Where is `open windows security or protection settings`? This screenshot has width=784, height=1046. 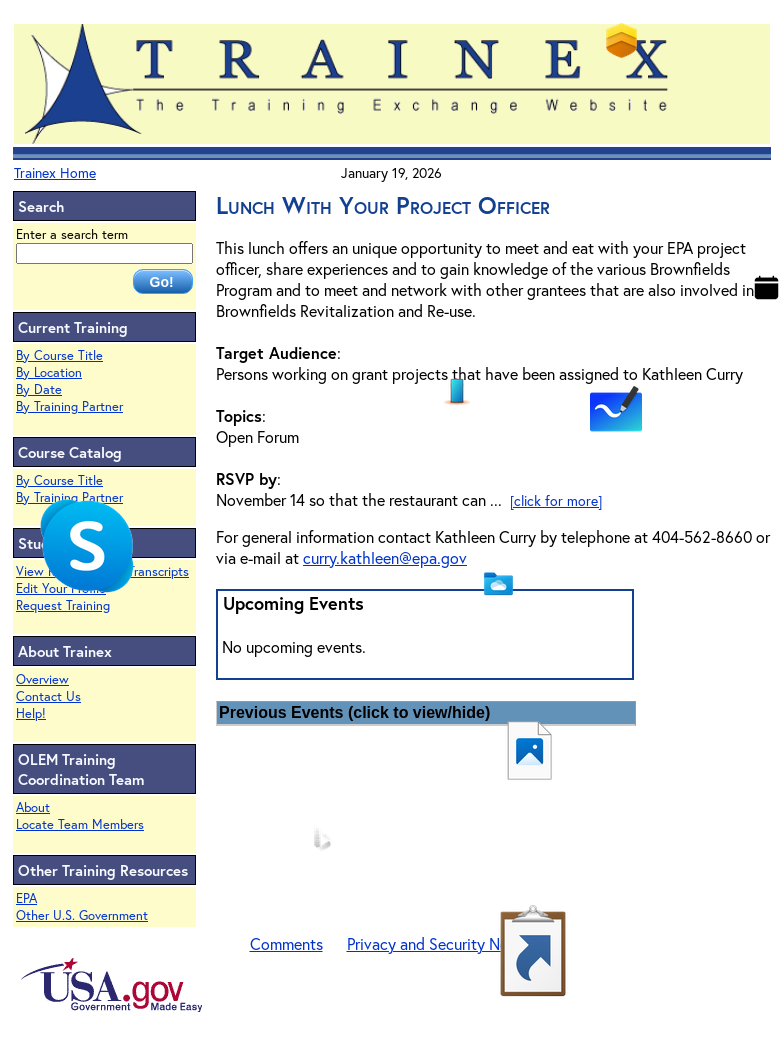 open windows security or protection settings is located at coordinates (621, 40).